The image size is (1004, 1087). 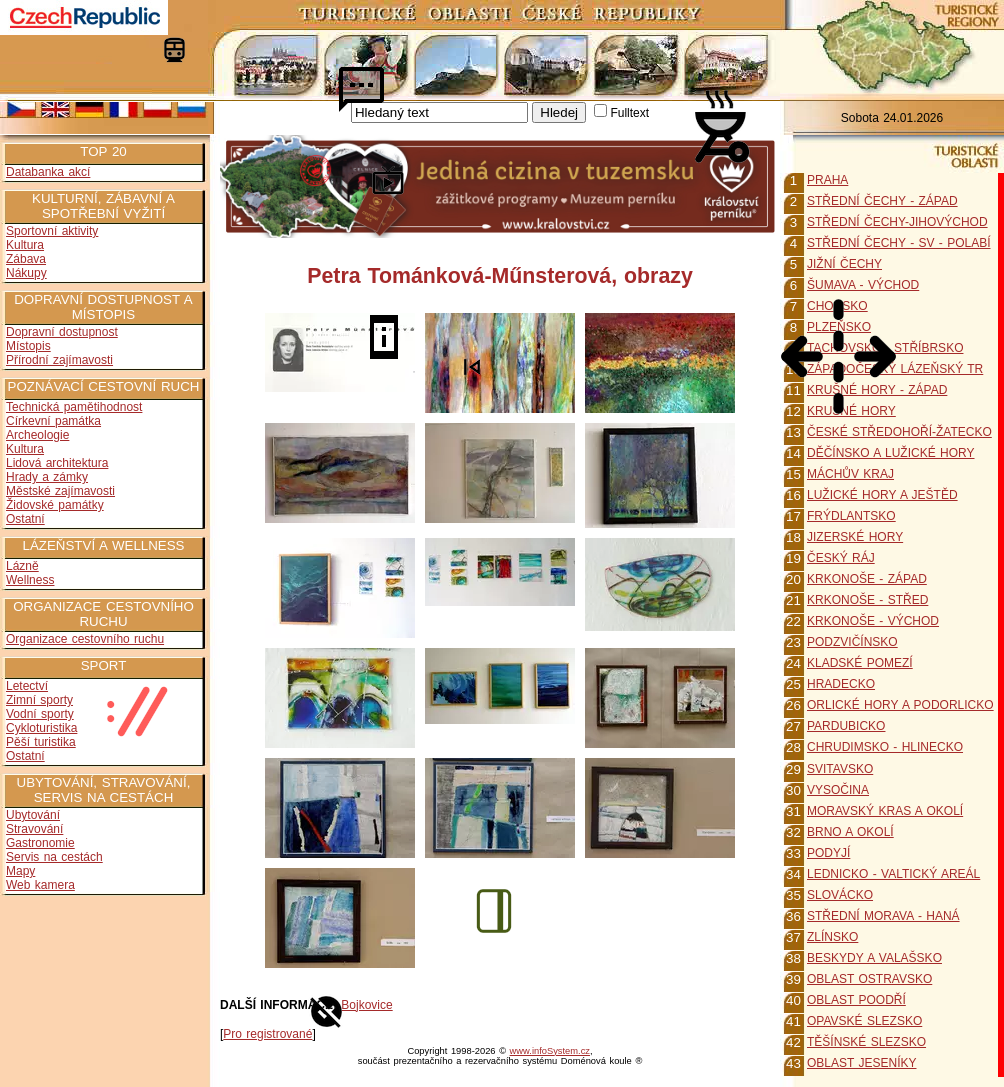 I want to click on view device information, so click(x=384, y=337).